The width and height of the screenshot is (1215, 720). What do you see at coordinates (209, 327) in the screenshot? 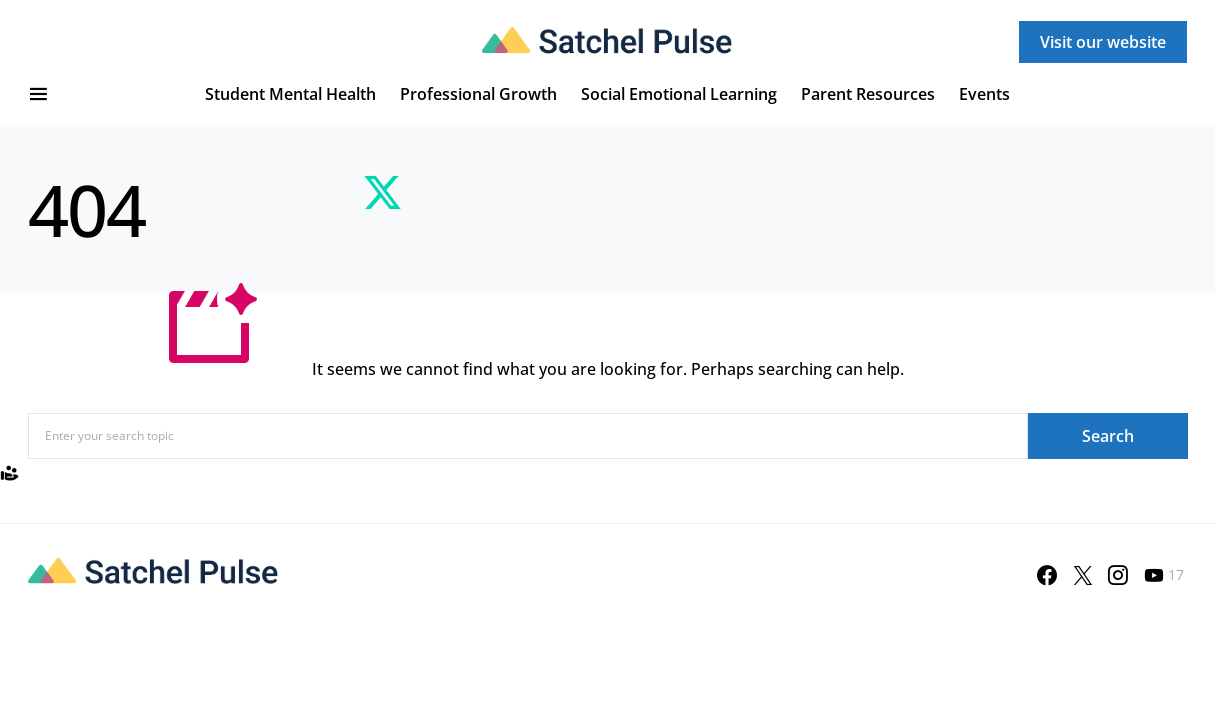
I see `generate video content using AI` at bounding box center [209, 327].